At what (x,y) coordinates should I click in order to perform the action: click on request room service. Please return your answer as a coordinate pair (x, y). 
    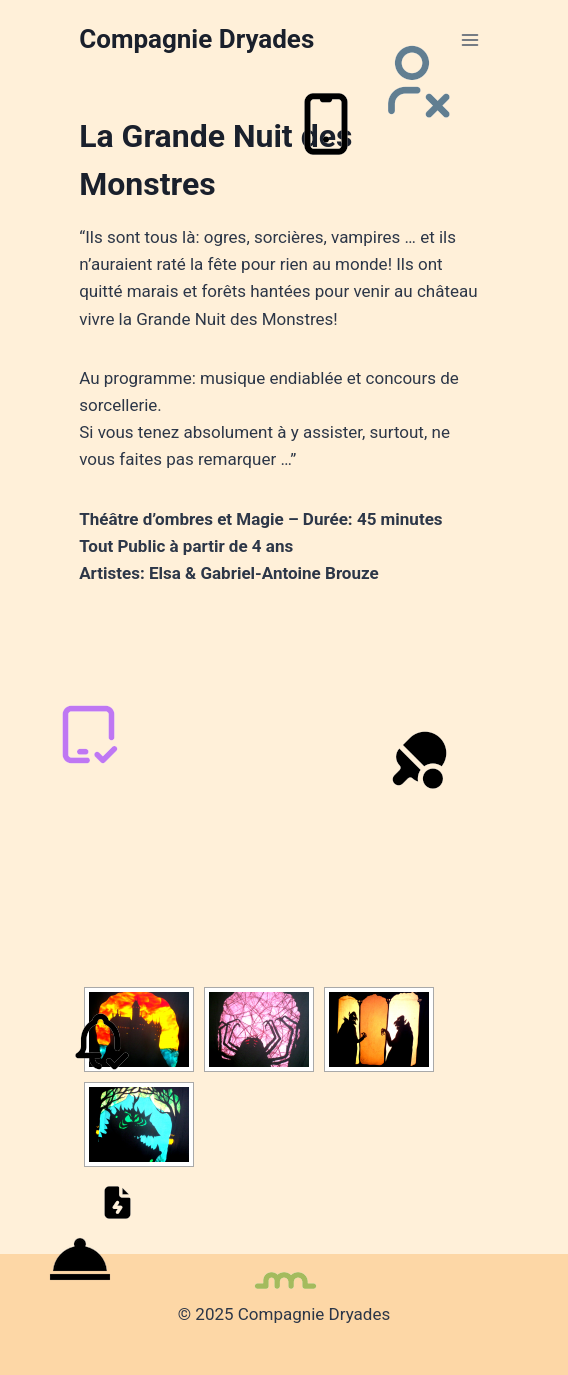
    Looking at the image, I should click on (80, 1259).